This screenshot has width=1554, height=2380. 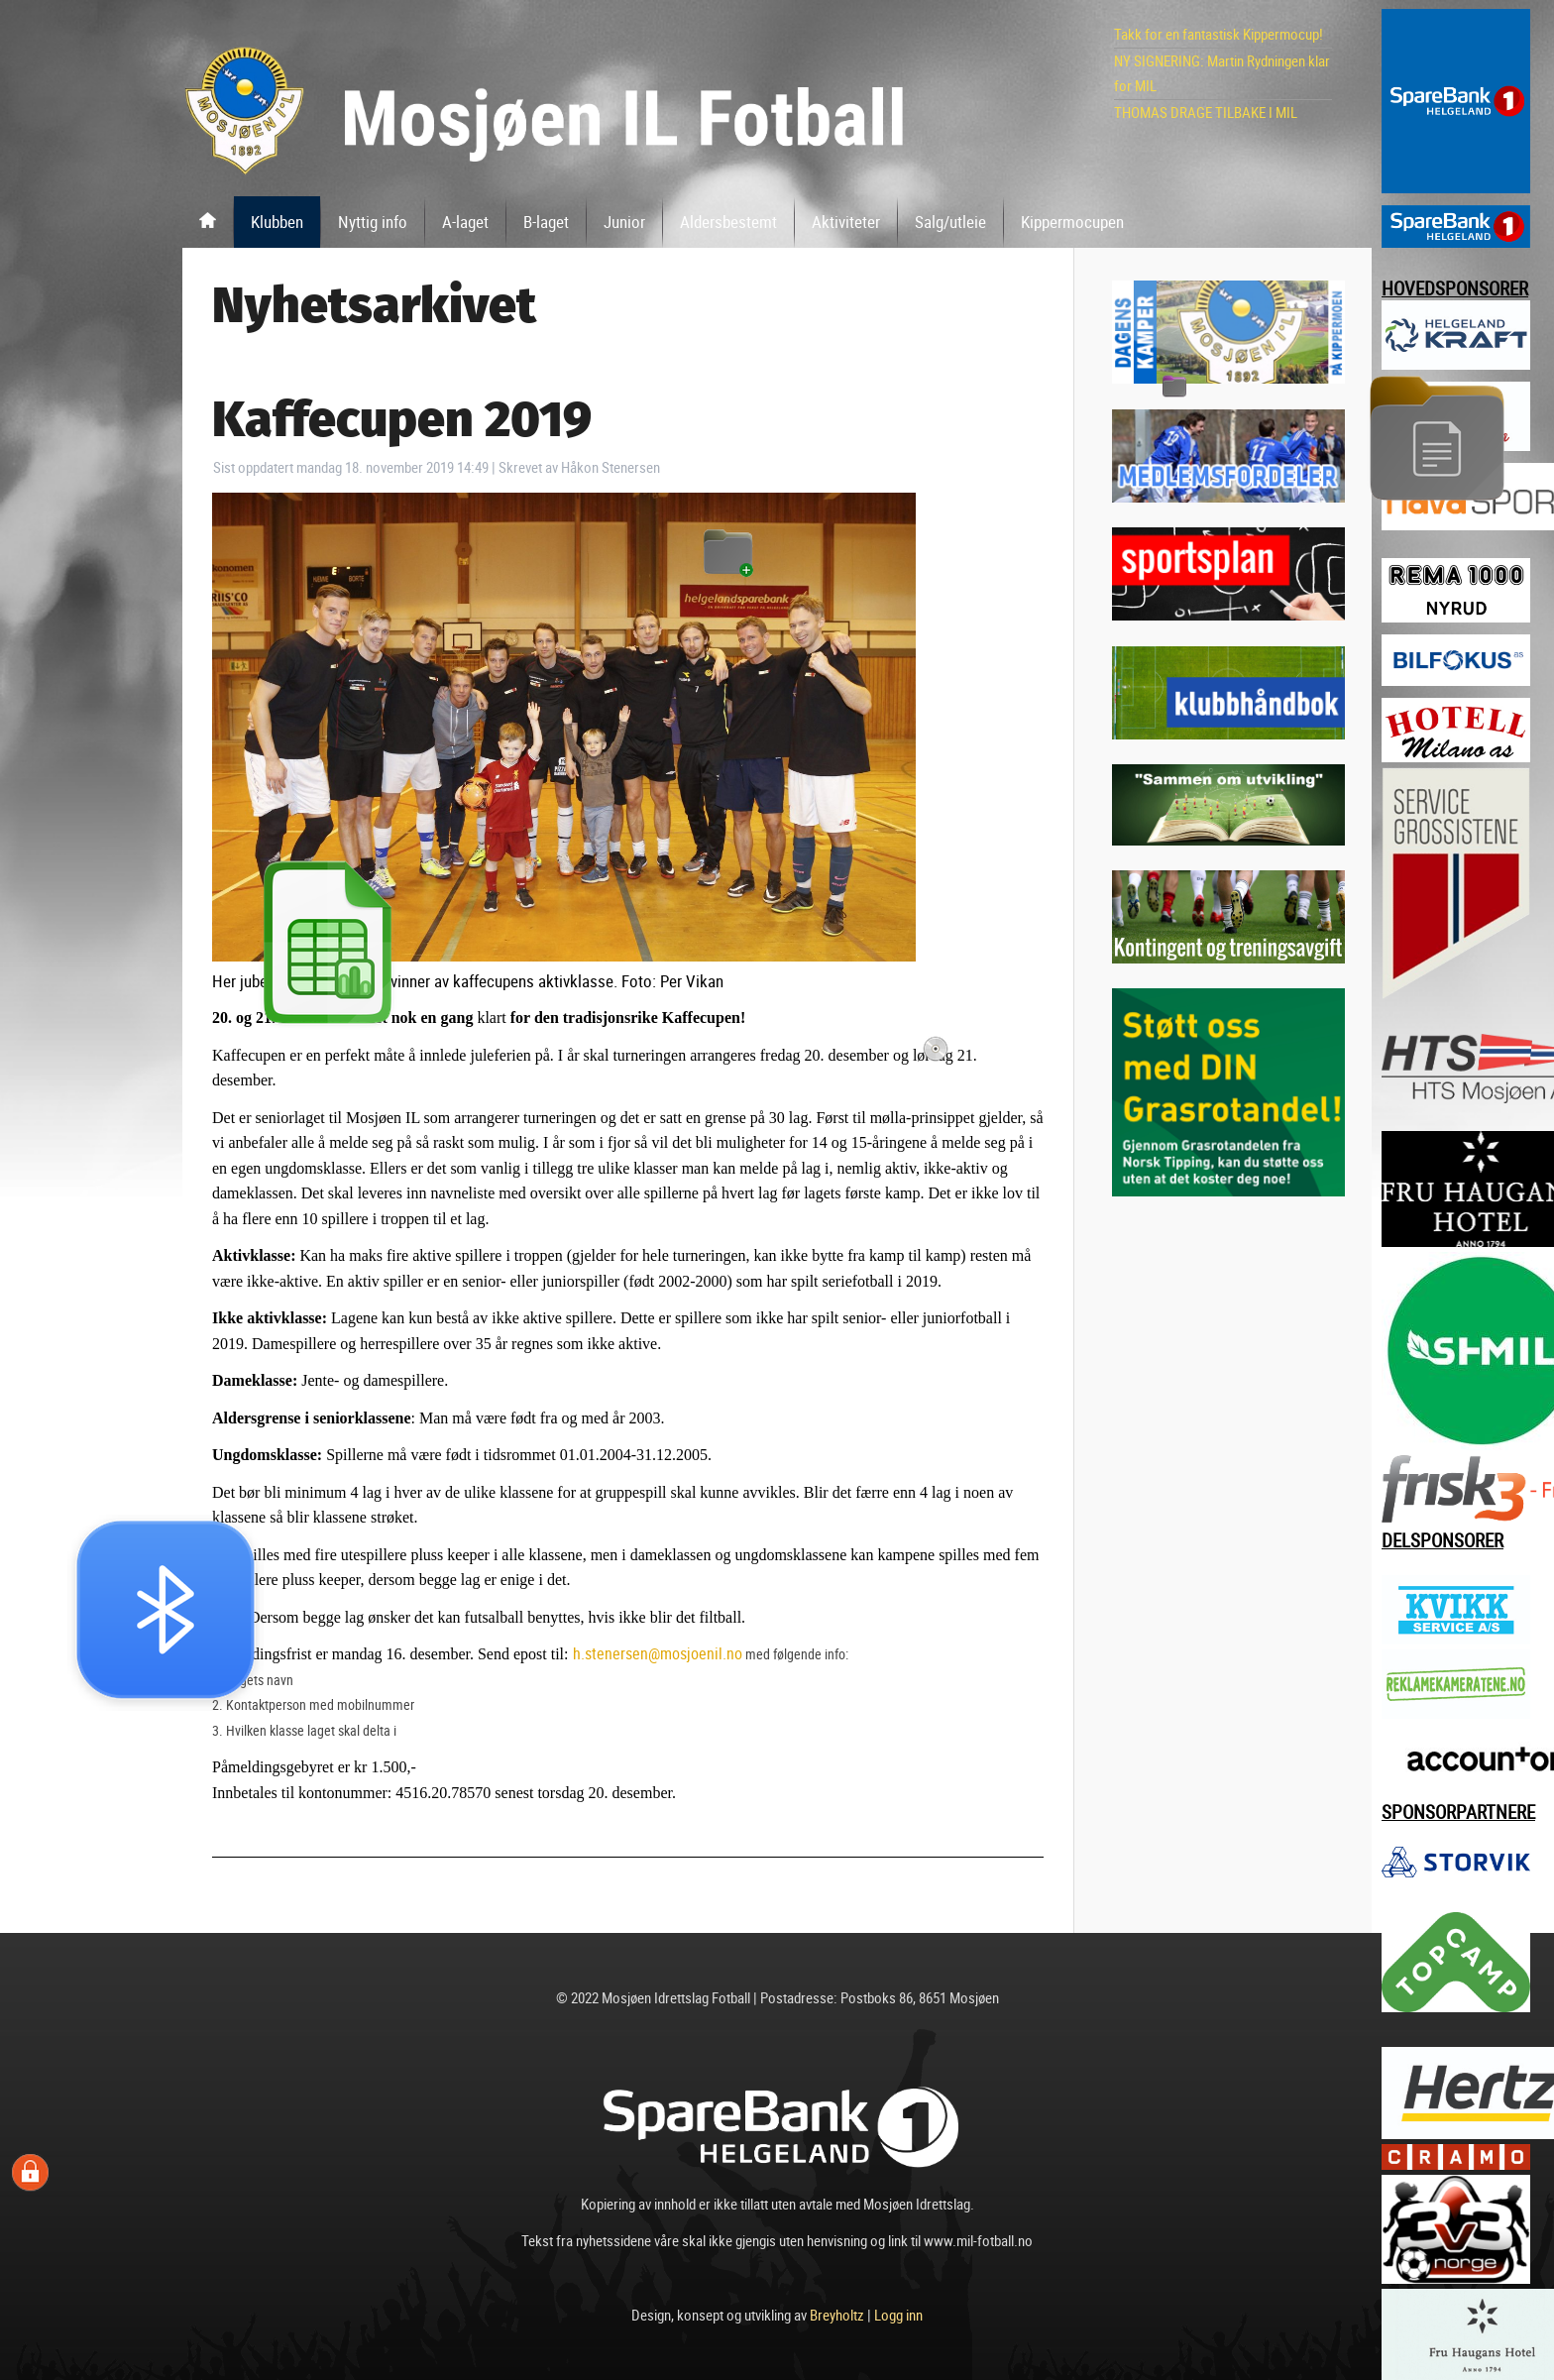 I want to click on indicates a file or folder is read-only, so click(x=30, y=2172).